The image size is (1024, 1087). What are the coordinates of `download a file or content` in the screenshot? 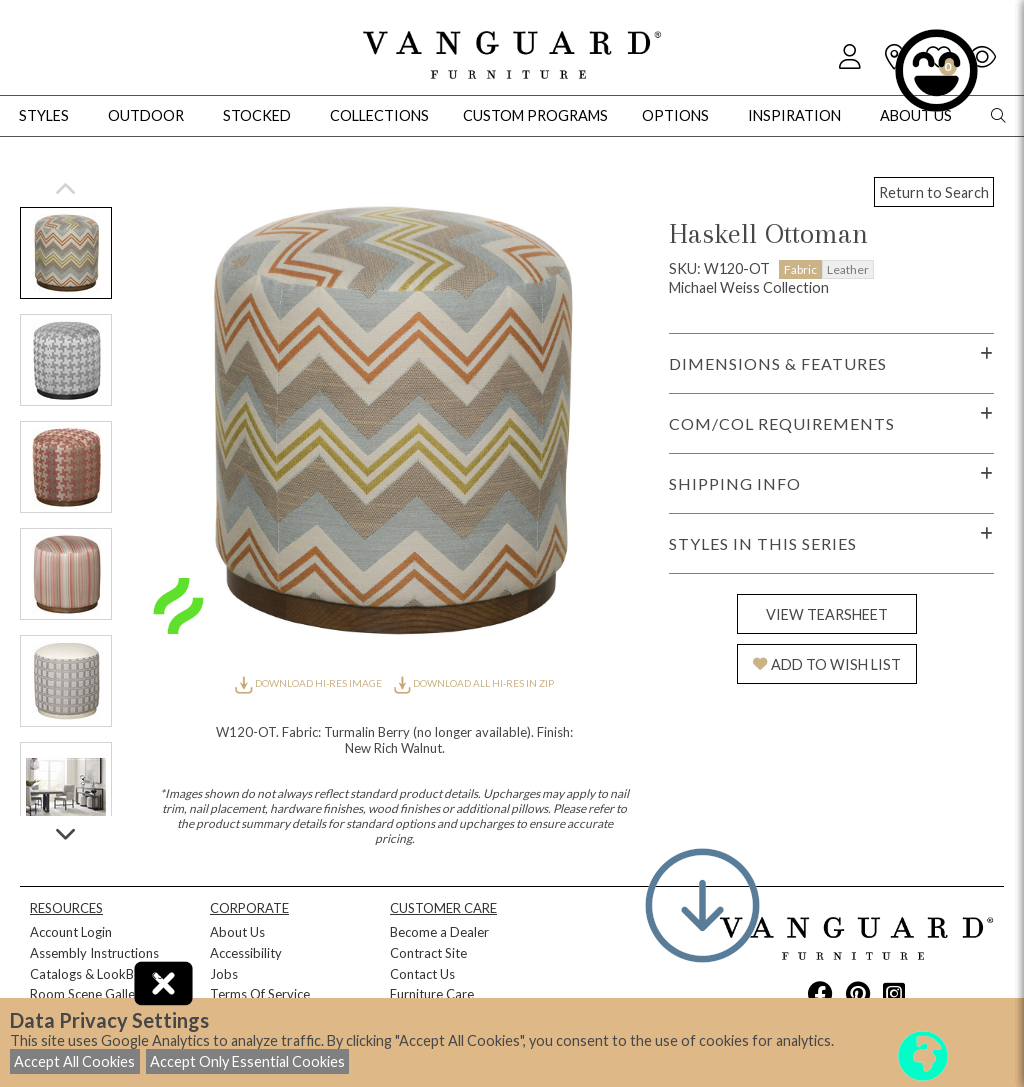 It's located at (702, 905).